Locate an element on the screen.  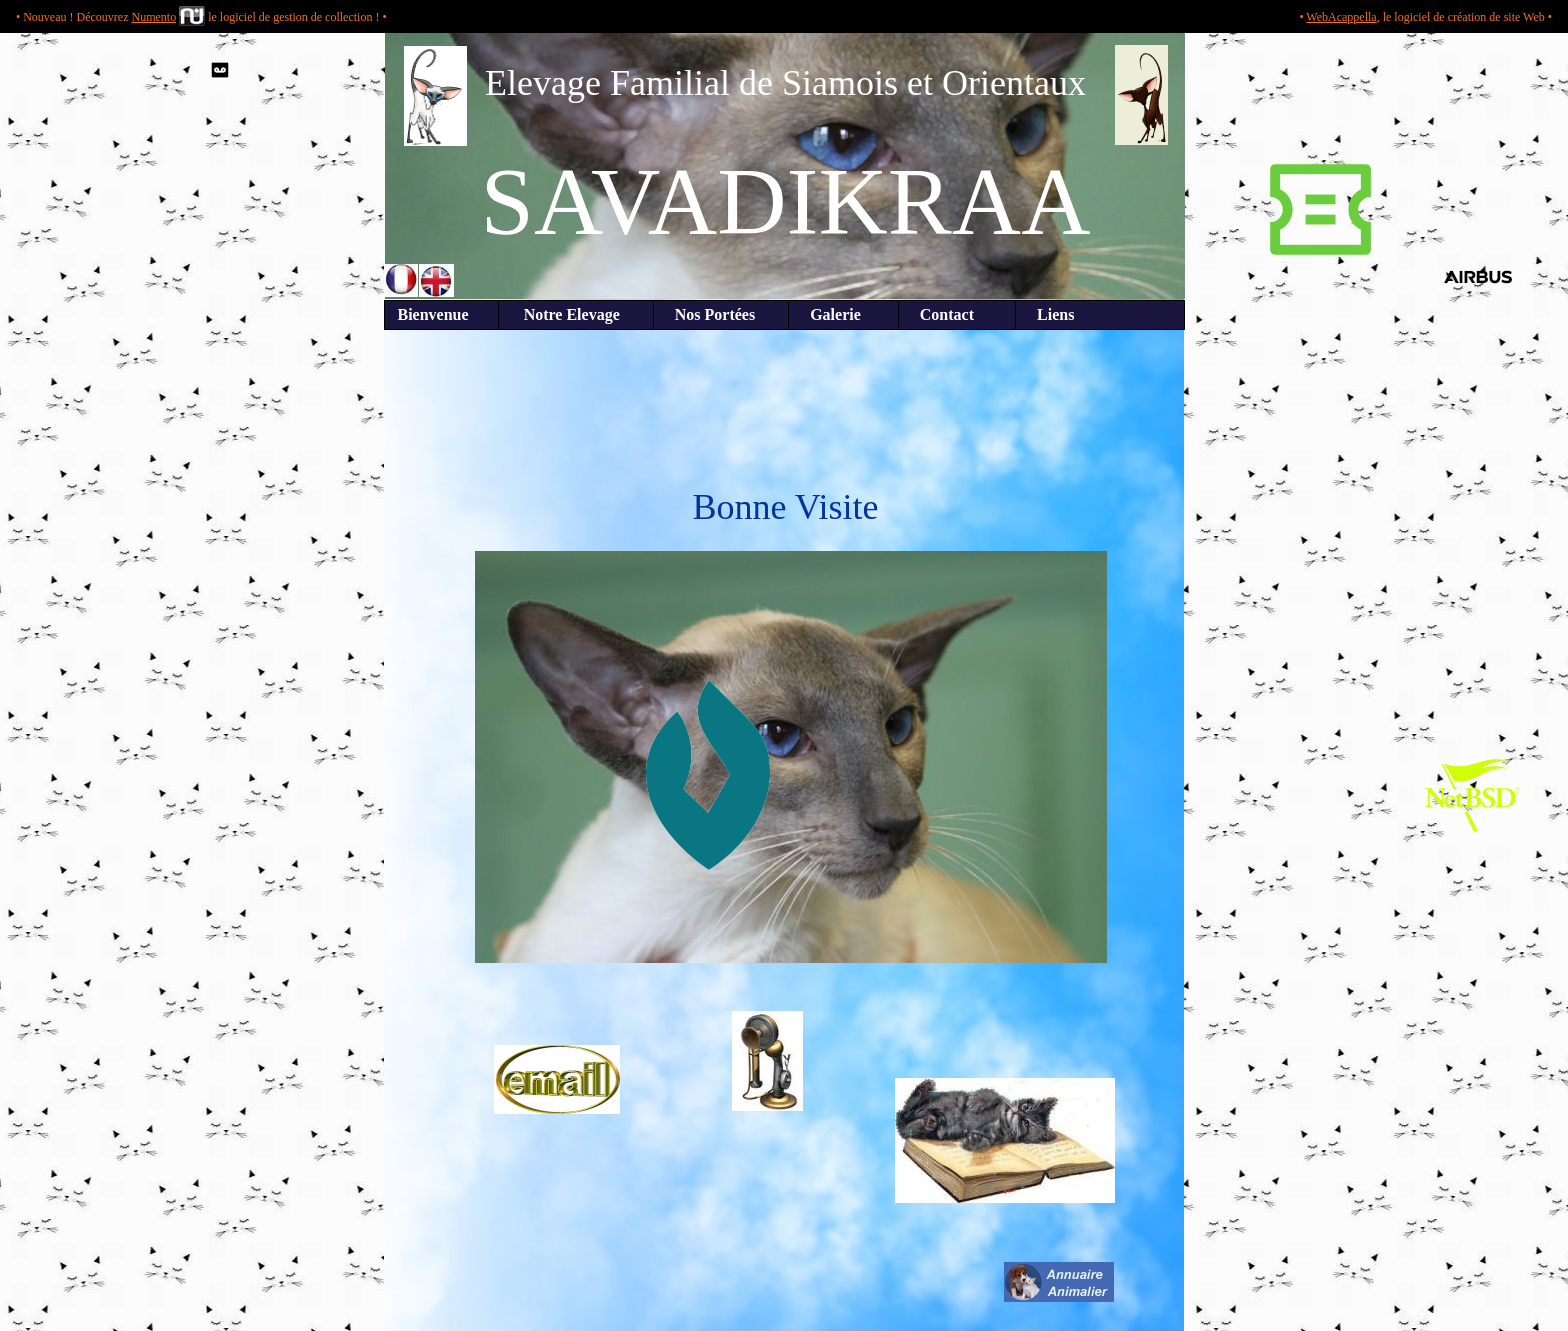
play or access audio cassette content is located at coordinates (220, 70).